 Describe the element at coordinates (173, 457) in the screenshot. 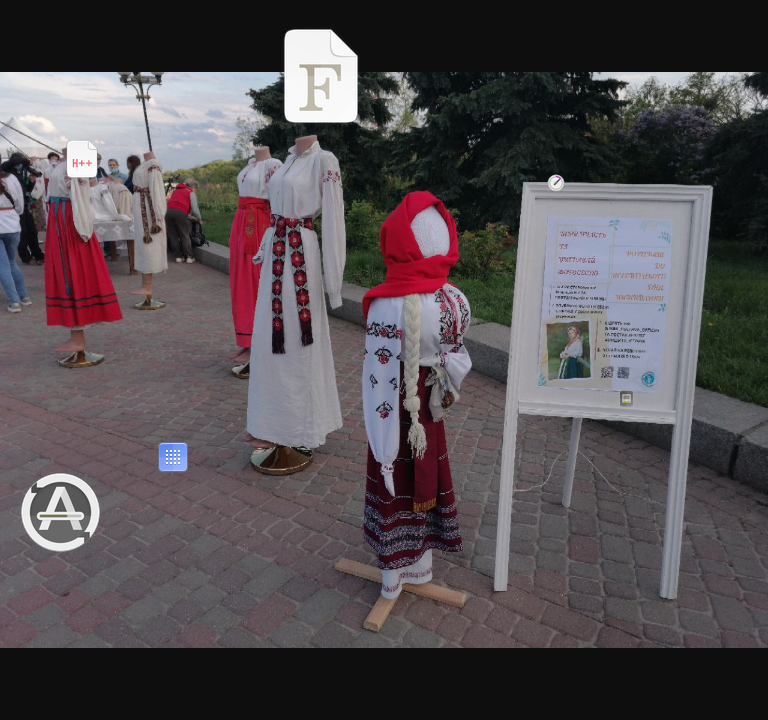

I see `open the app drawer or launcher` at that location.